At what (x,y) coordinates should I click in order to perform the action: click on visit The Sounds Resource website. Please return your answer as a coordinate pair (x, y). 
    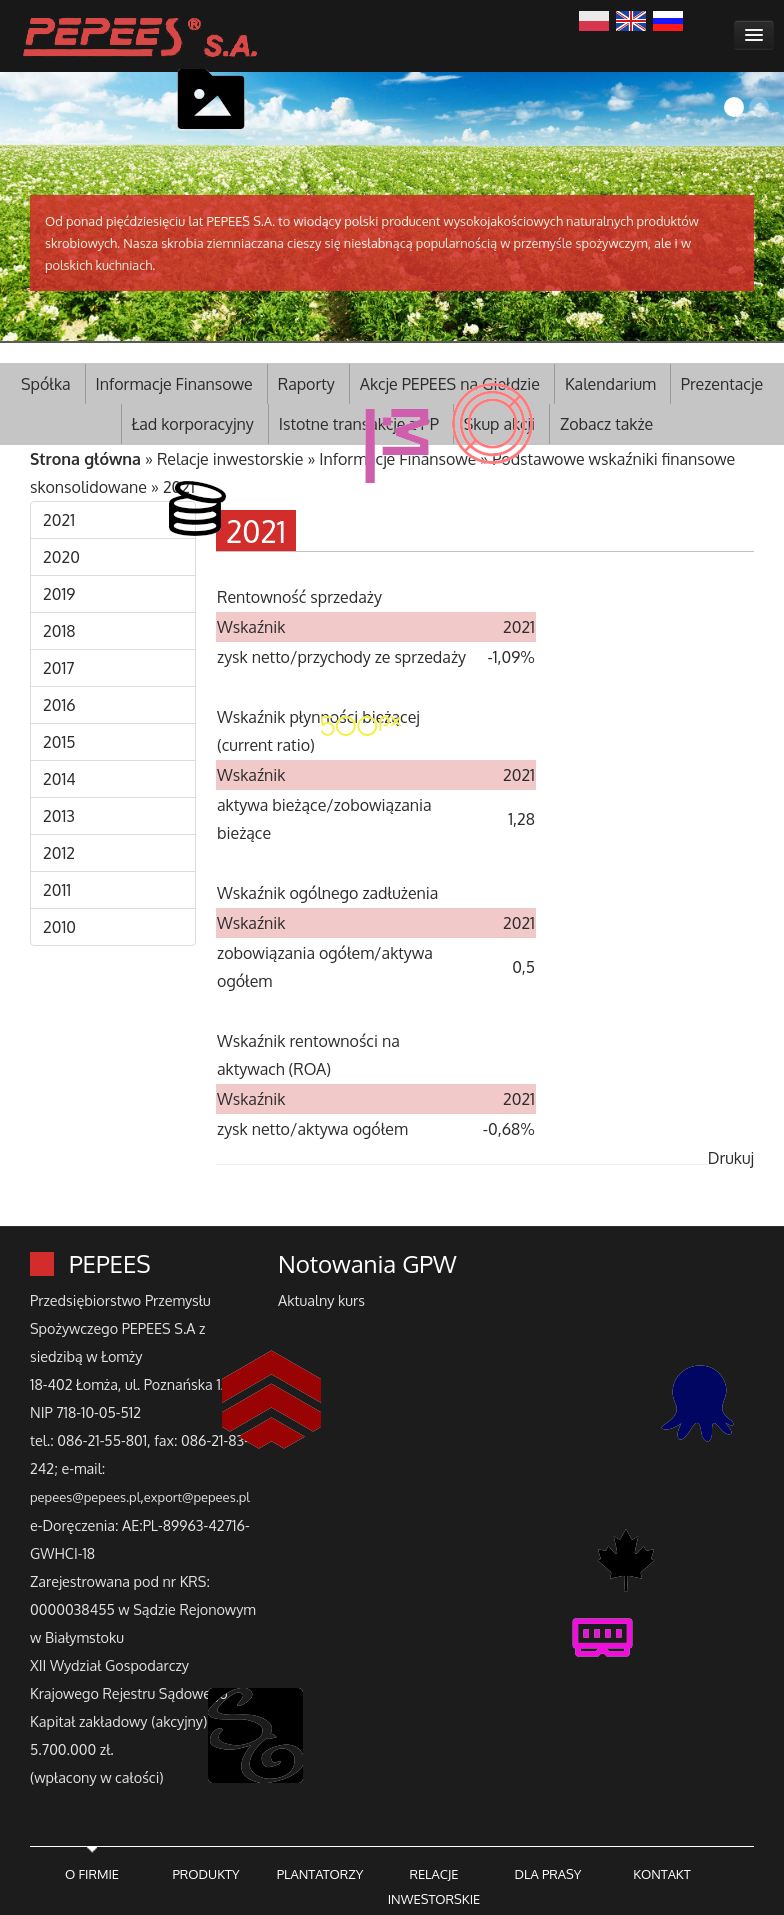
    Looking at the image, I should click on (255, 1735).